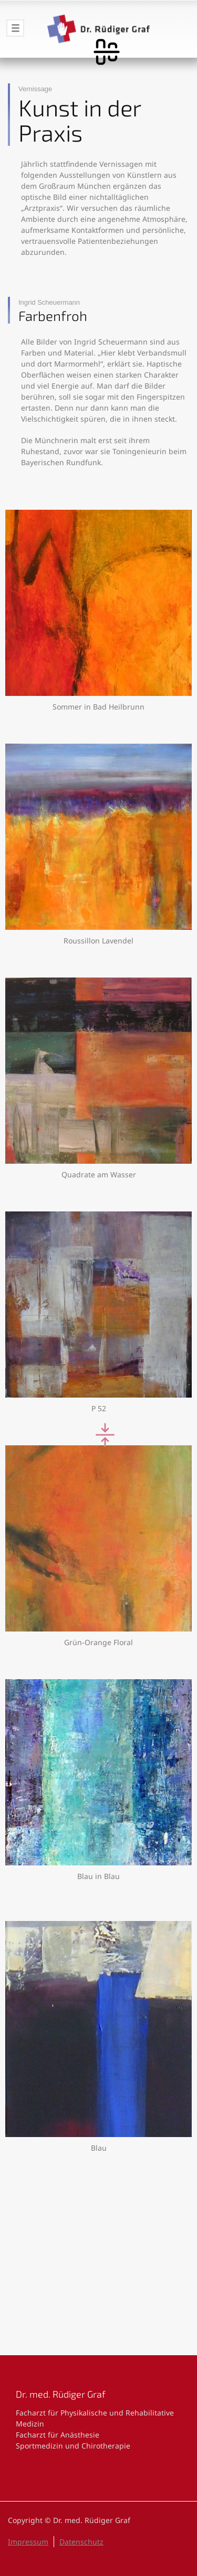 The image size is (197, 2576). I want to click on collapse content vertically, so click(105, 1435).